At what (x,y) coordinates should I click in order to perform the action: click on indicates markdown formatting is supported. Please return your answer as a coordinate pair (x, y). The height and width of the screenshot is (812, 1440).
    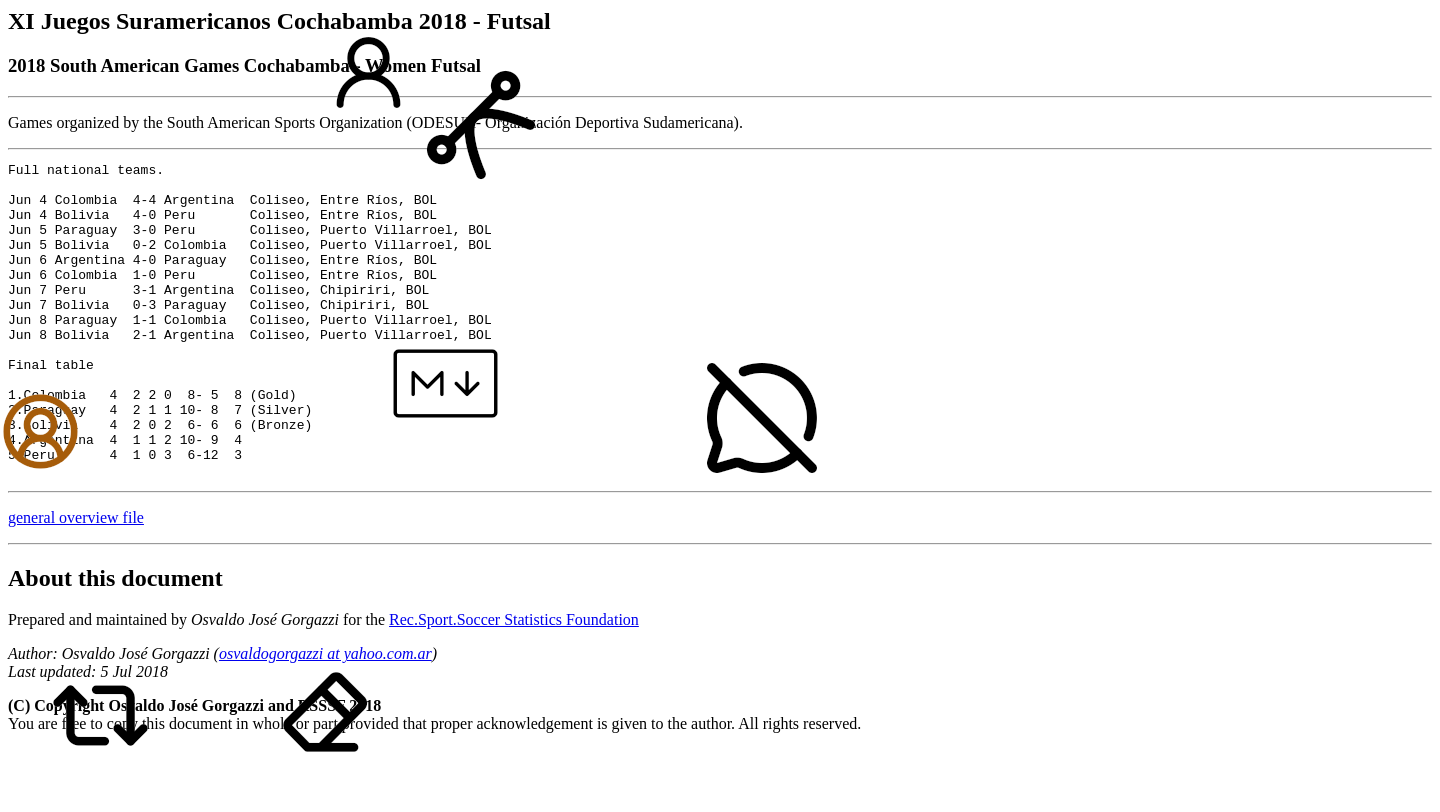
    Looking at the image, I should click on (445, 383).